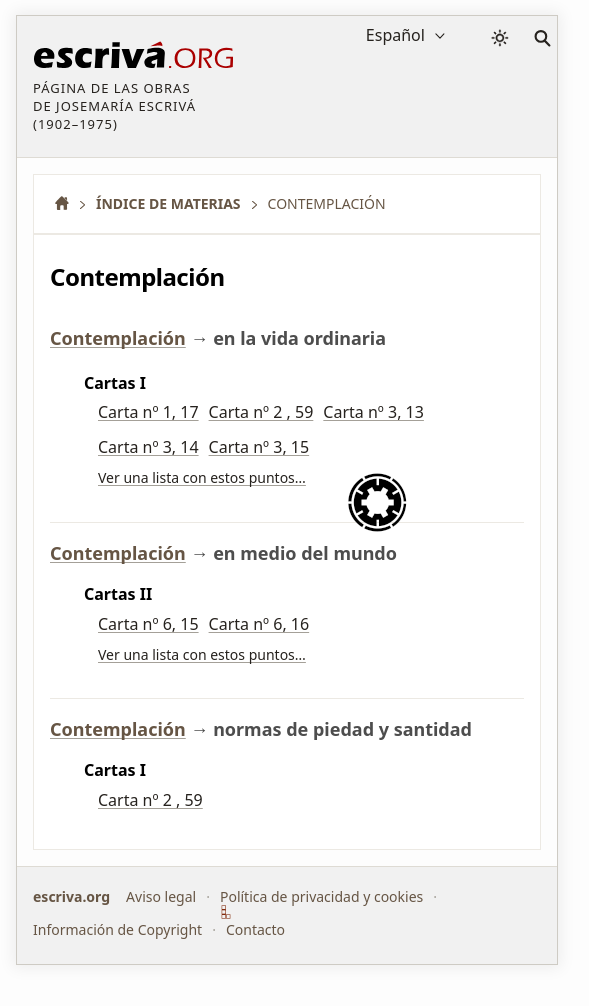 Image resolution: width=589 pixels, height=1006 pixels. What do you see at coordinates (377, 502) in the screenshot?
I see `access security settings` at bounding box center [377, 502].